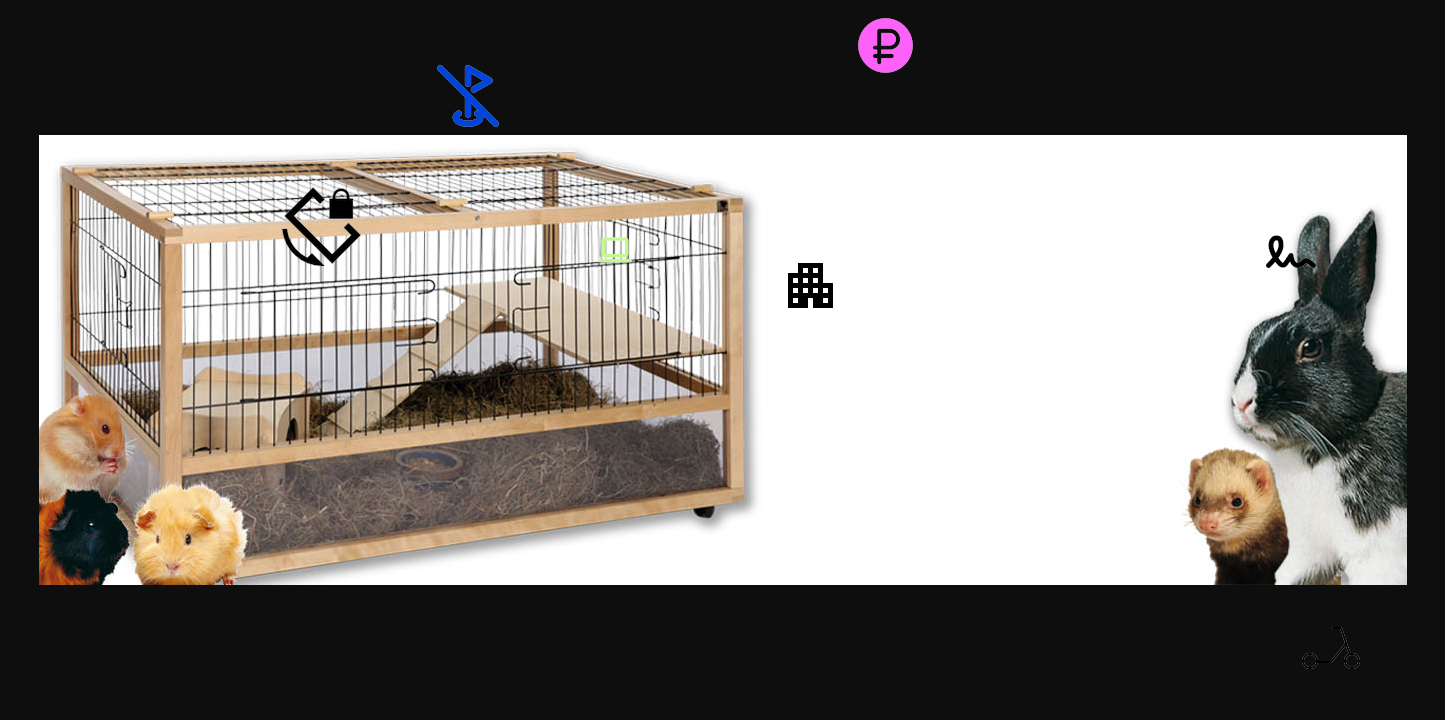 Image resolution: width=1445 pixels, height=720 pixels. I want to click on golf feature unavailable or disabled, so click(468, 96).